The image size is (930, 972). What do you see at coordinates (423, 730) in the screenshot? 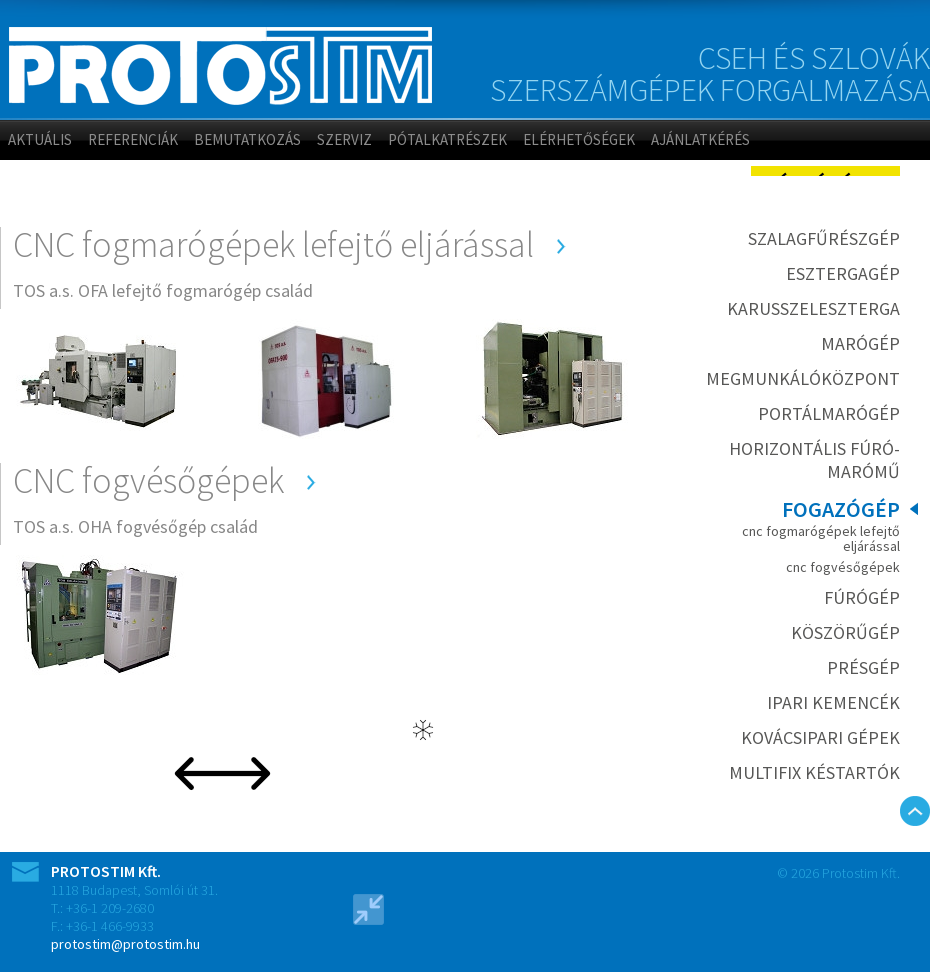
I see `activate cooling or air conditioning mode` at bounding box center [423, 730].